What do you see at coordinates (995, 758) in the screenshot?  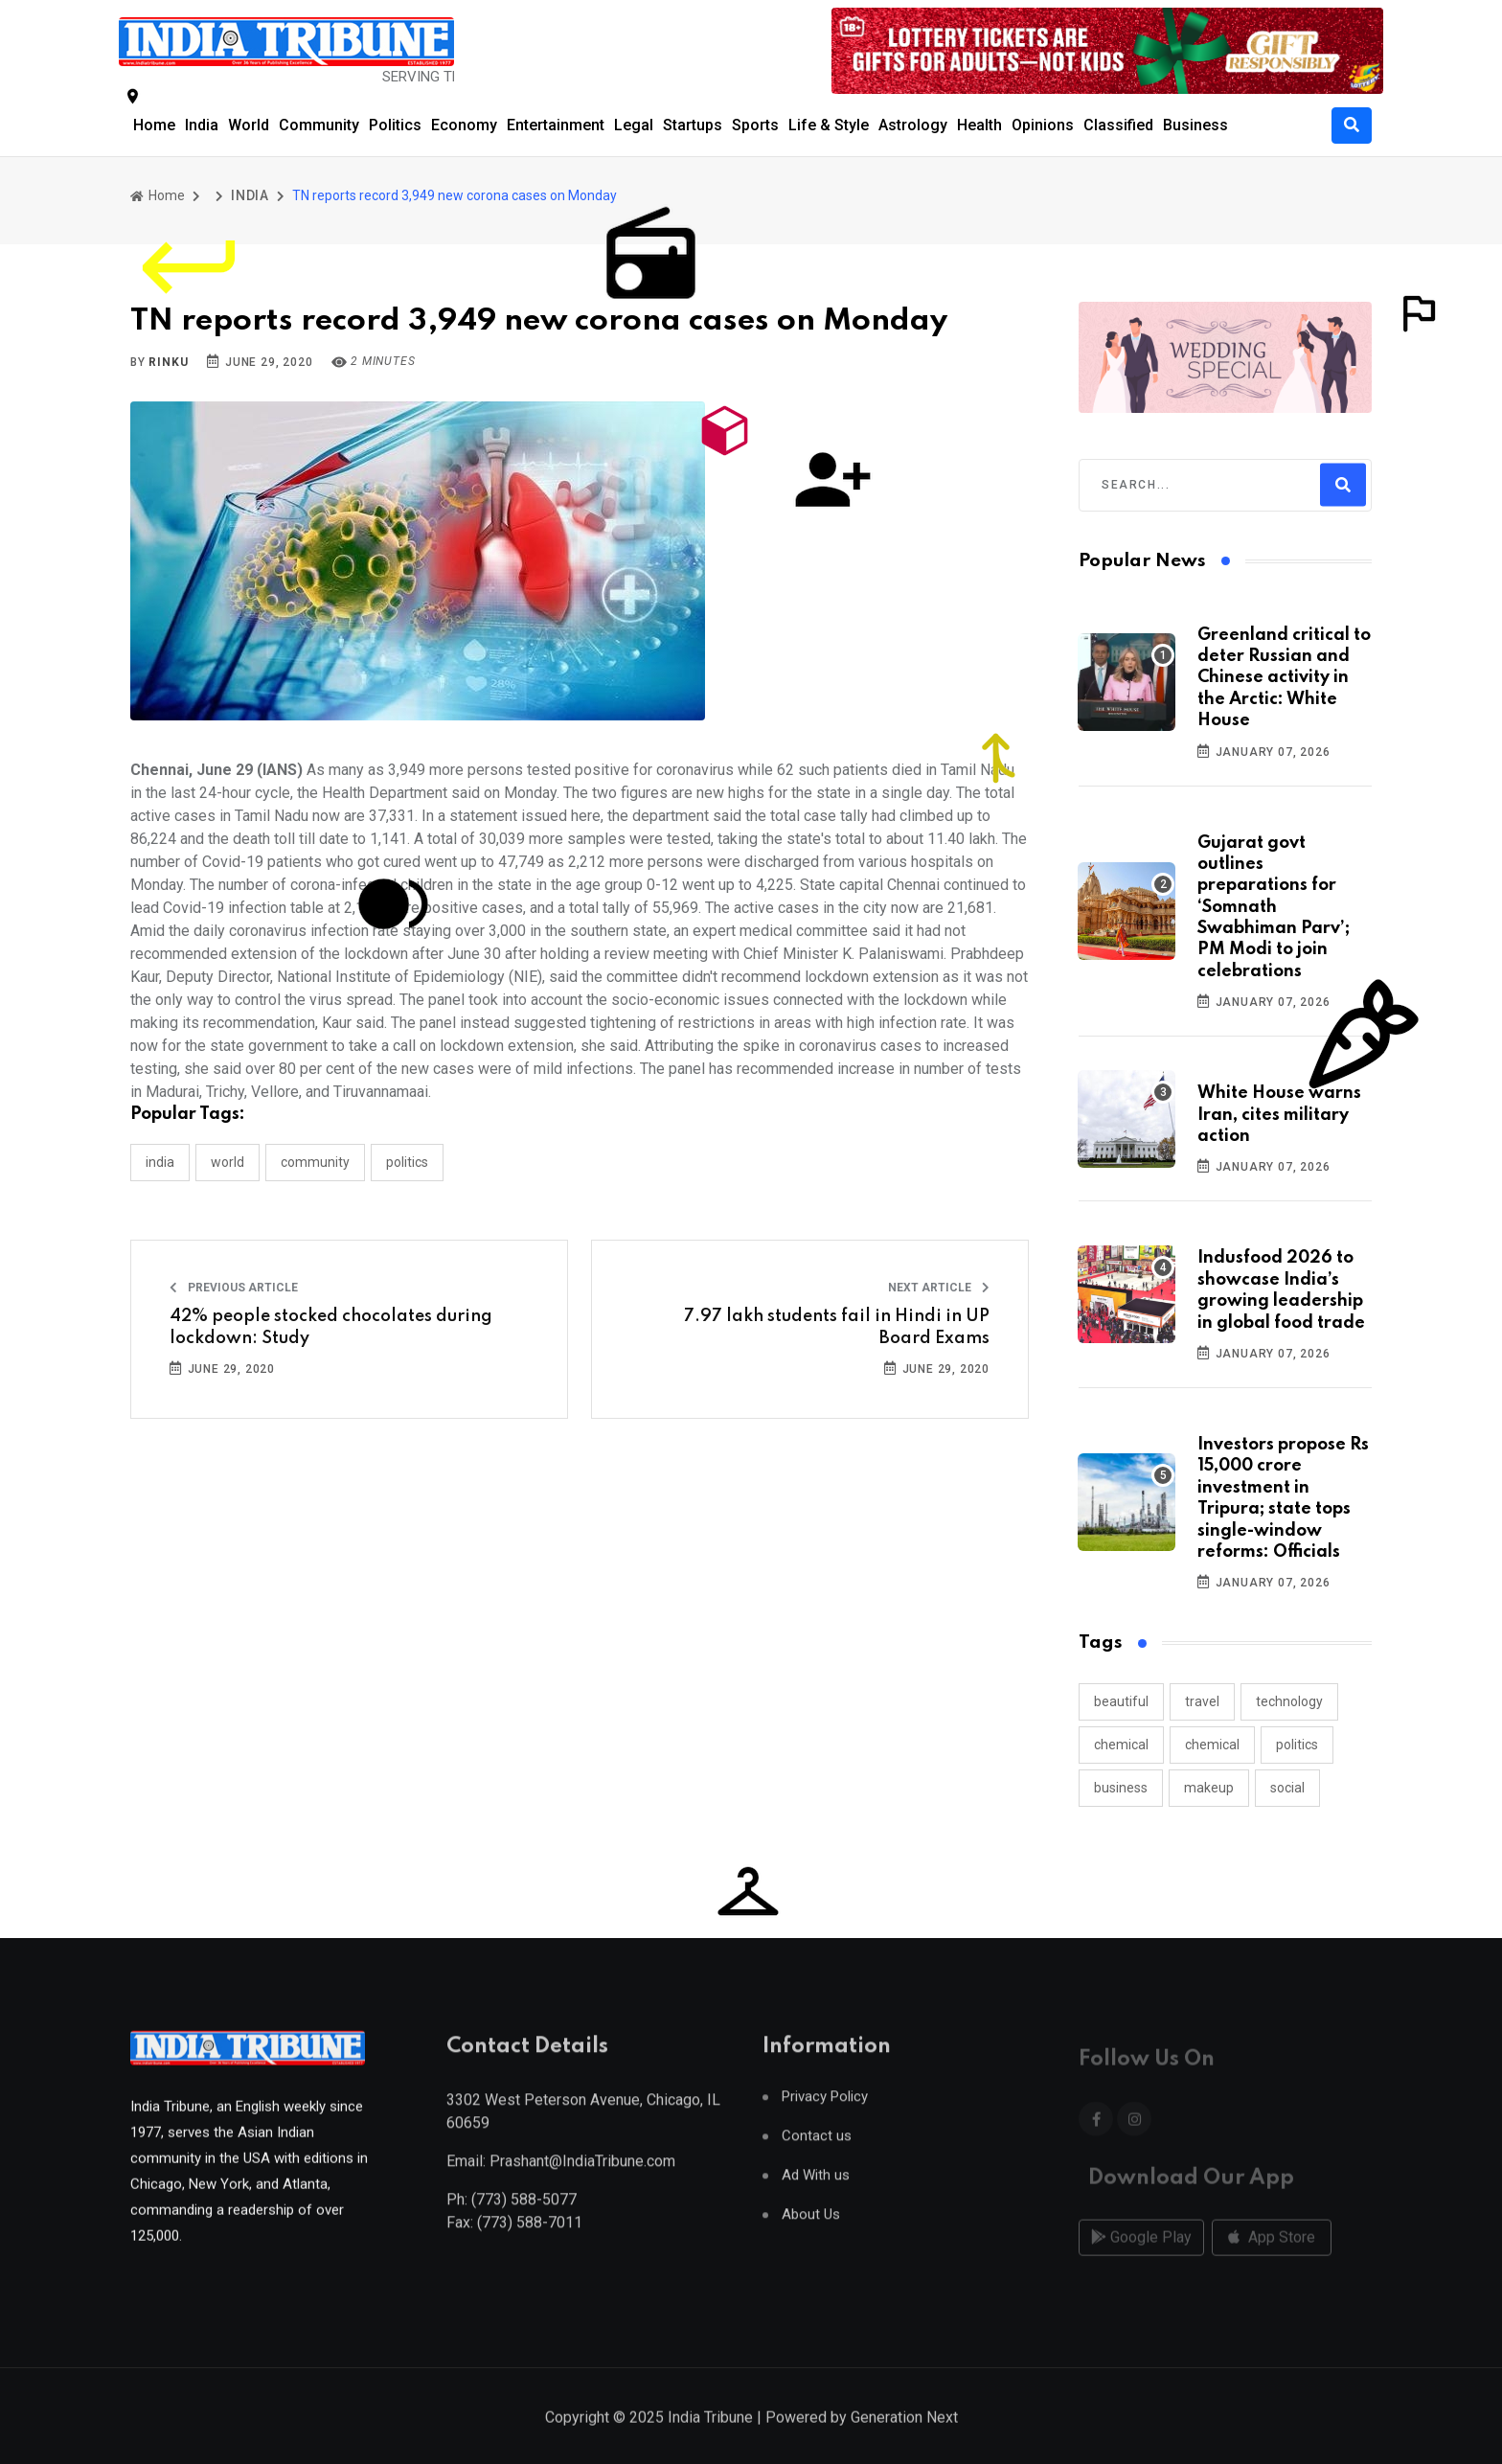 I see `merge lanes or paths to the right` at bounding box center [995, 758].